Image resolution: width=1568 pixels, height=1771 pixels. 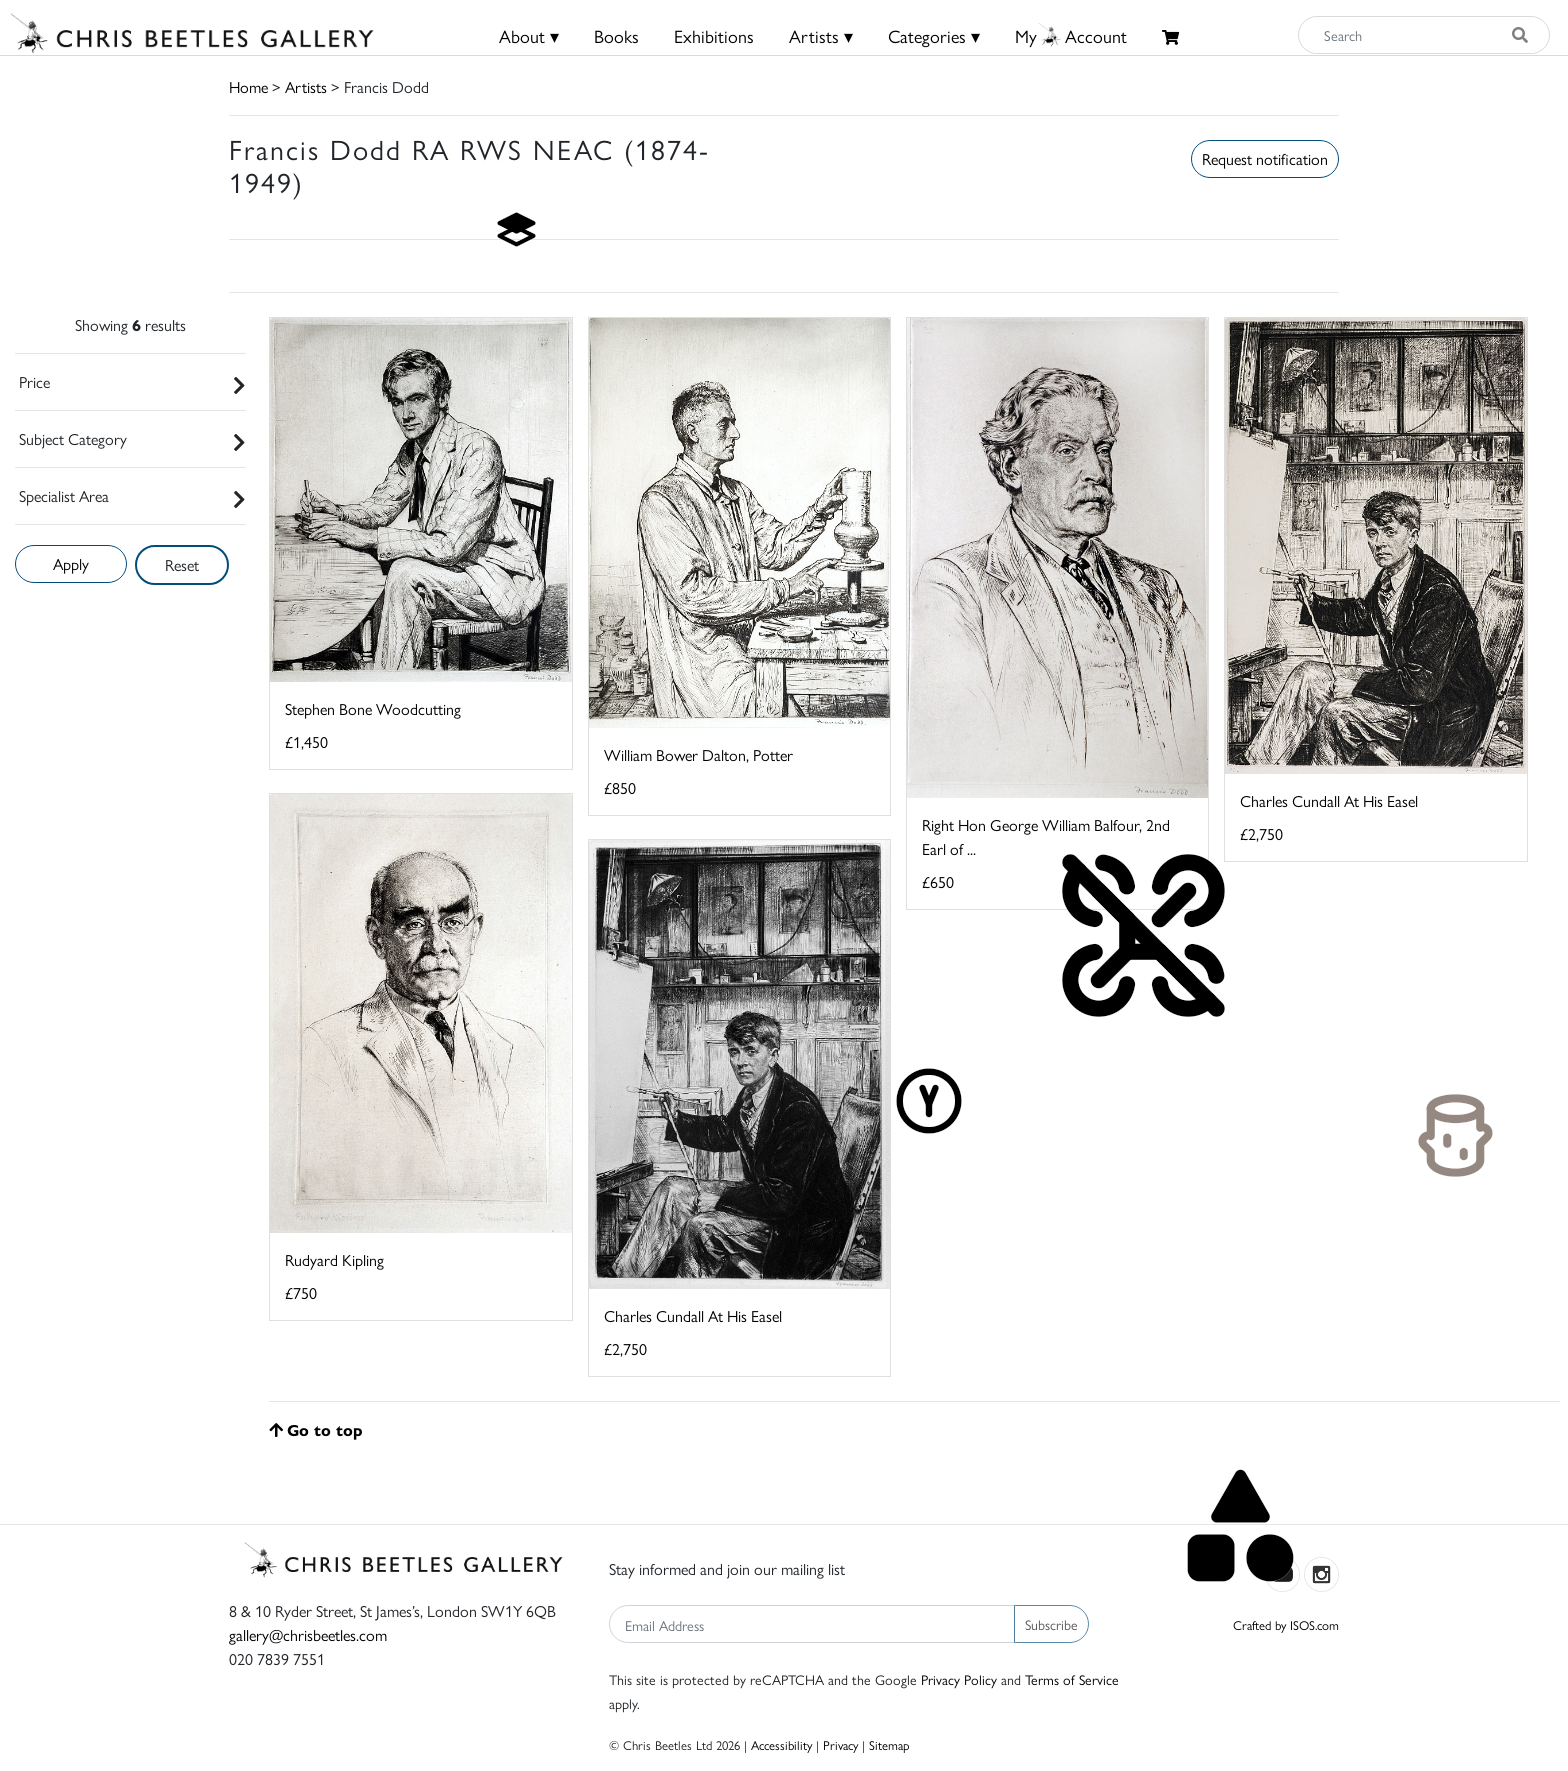 I want to click on indicates items or options starting with letter Y, so click(x=929, y=1101).